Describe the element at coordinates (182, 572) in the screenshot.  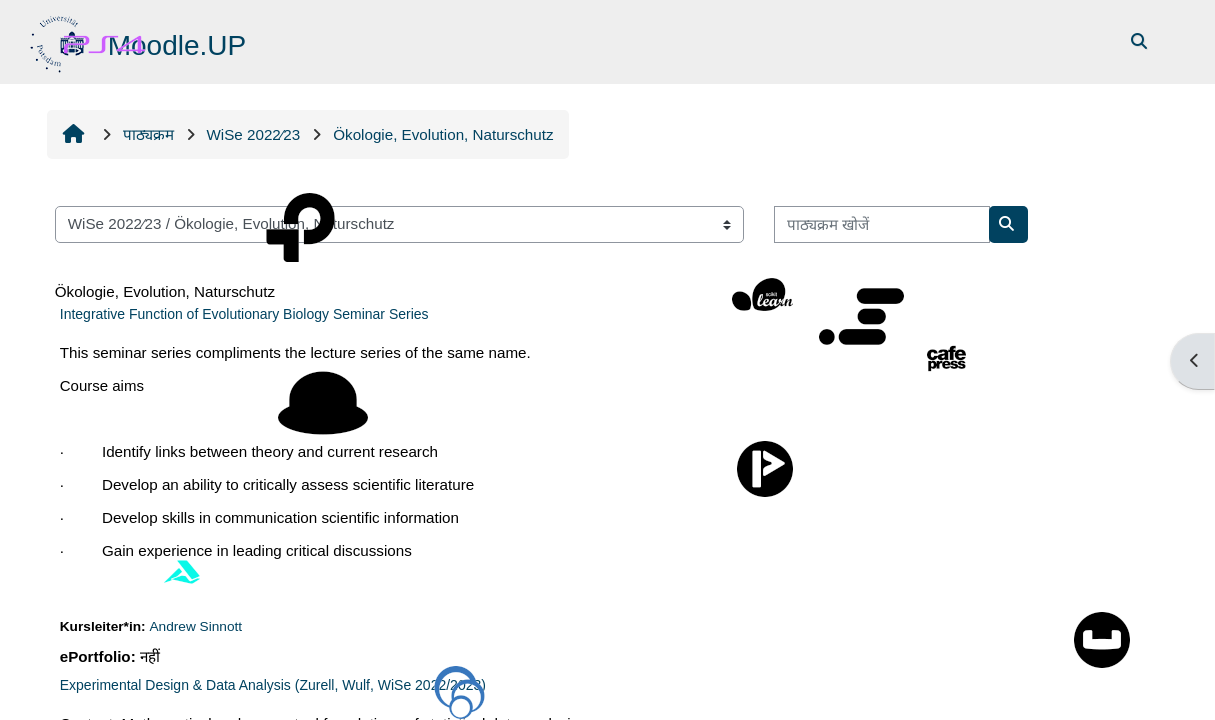
I see `accusoft company logo` at that location.